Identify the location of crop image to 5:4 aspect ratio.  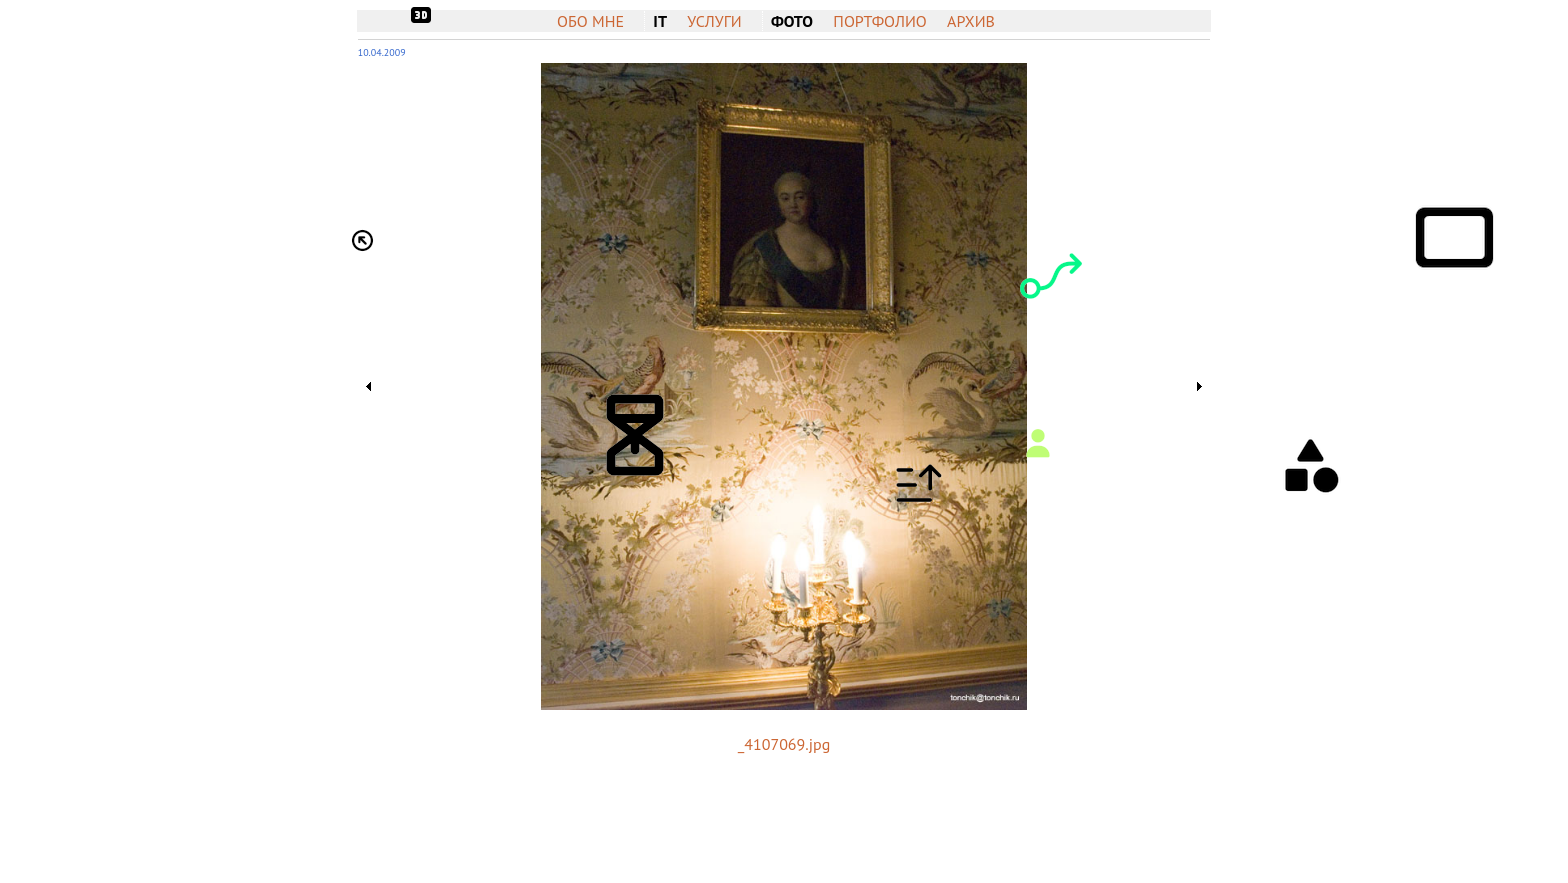
(1454, 237).